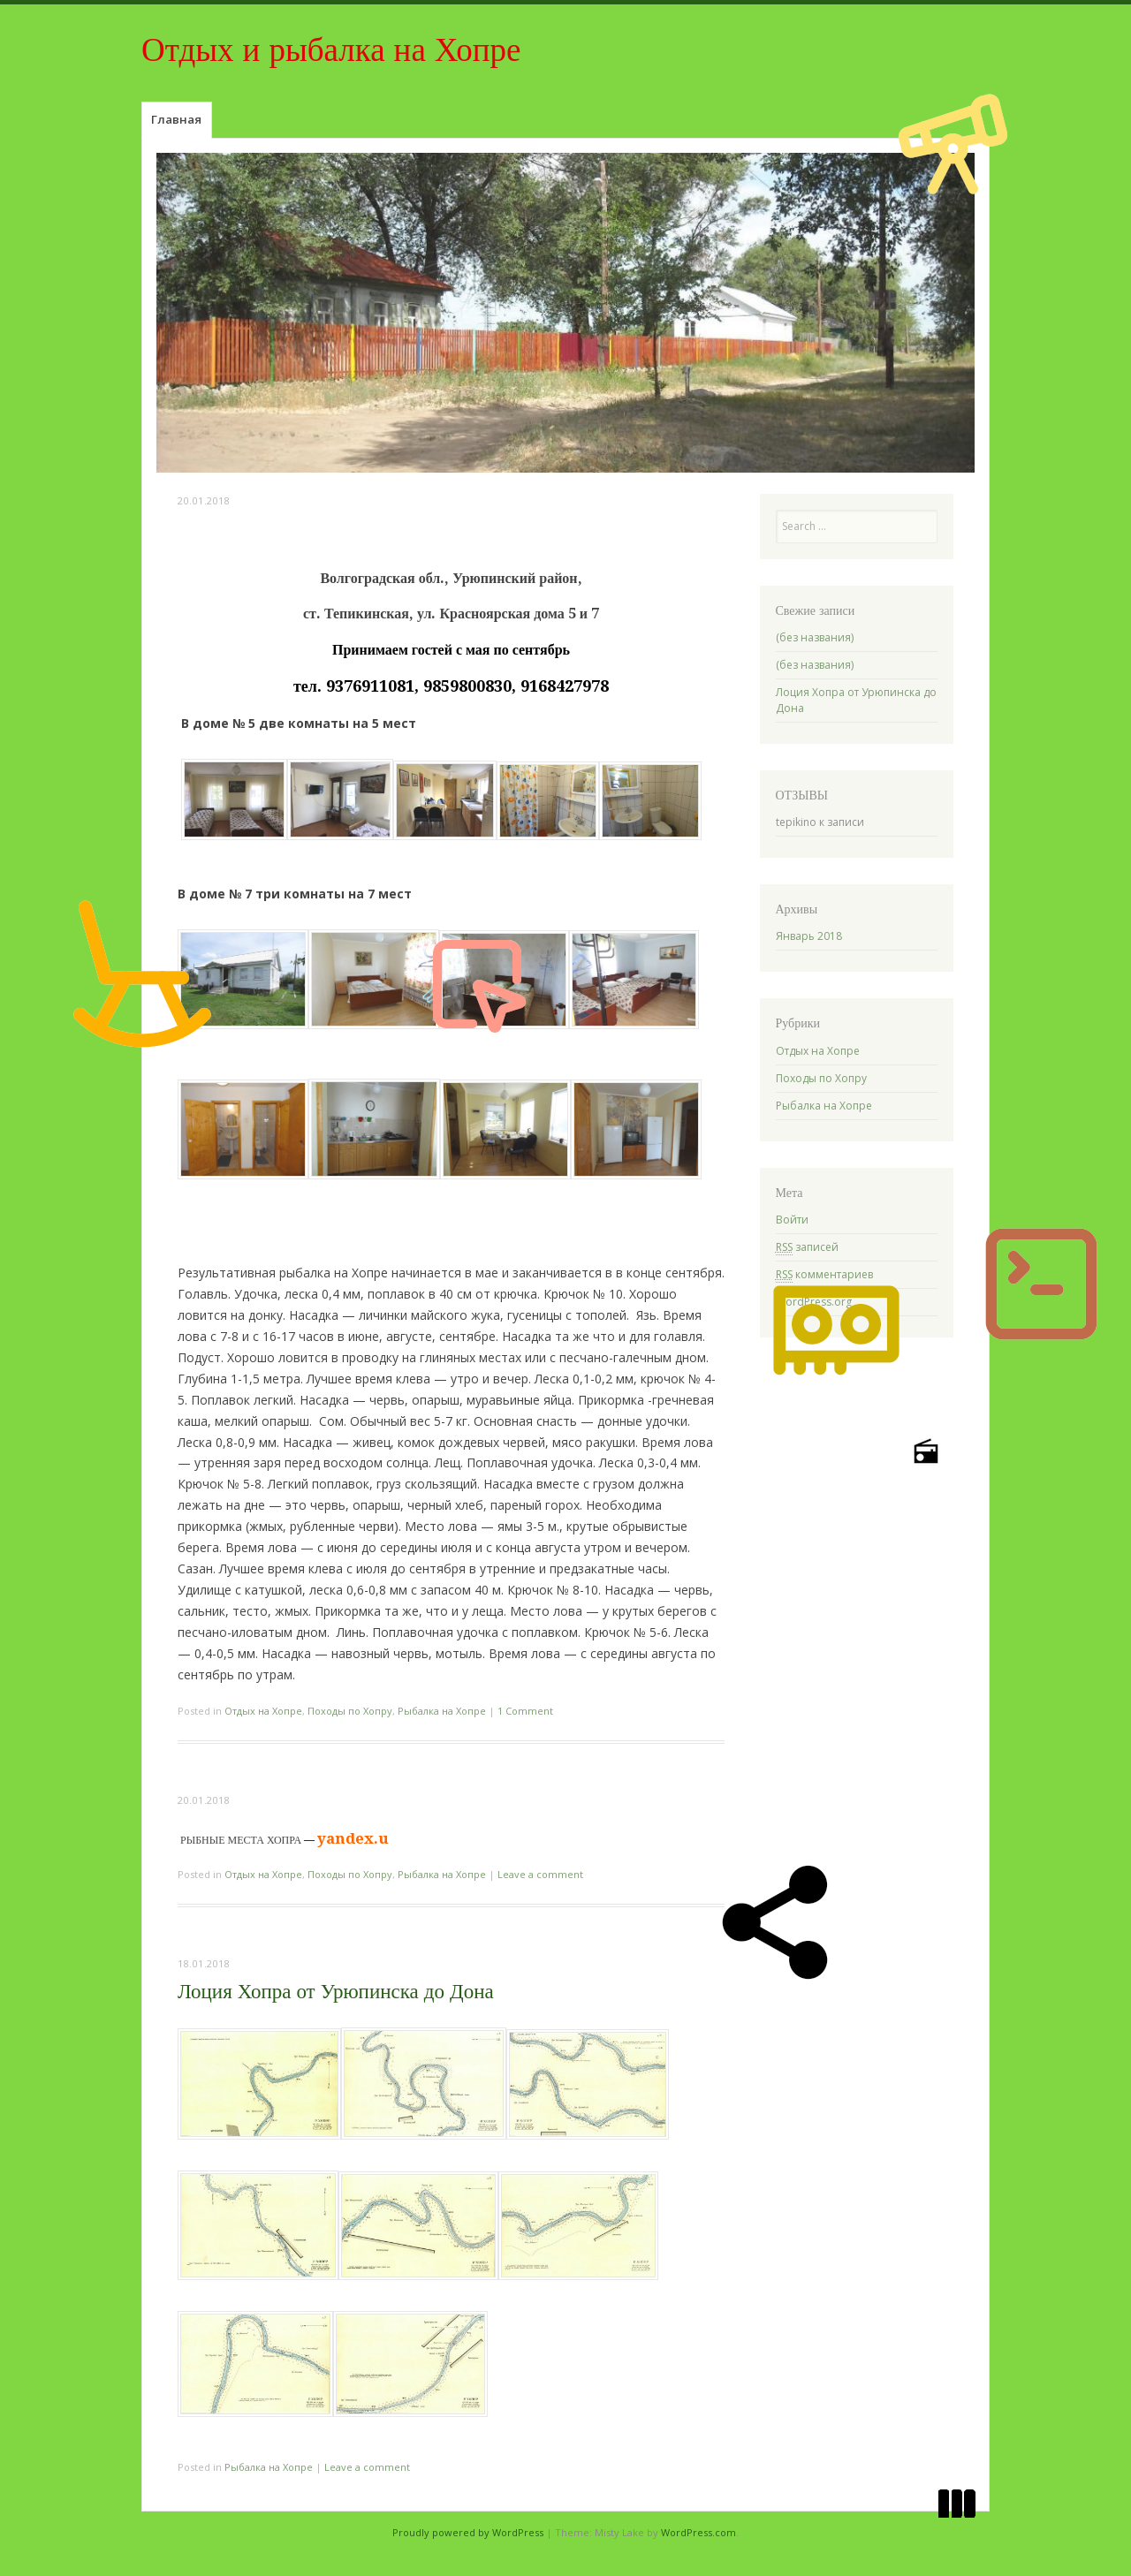  What do you see at coordinates (142, 974) in the screenshot?
I see `access furniture or seating options` at bounding box center [142, 974].